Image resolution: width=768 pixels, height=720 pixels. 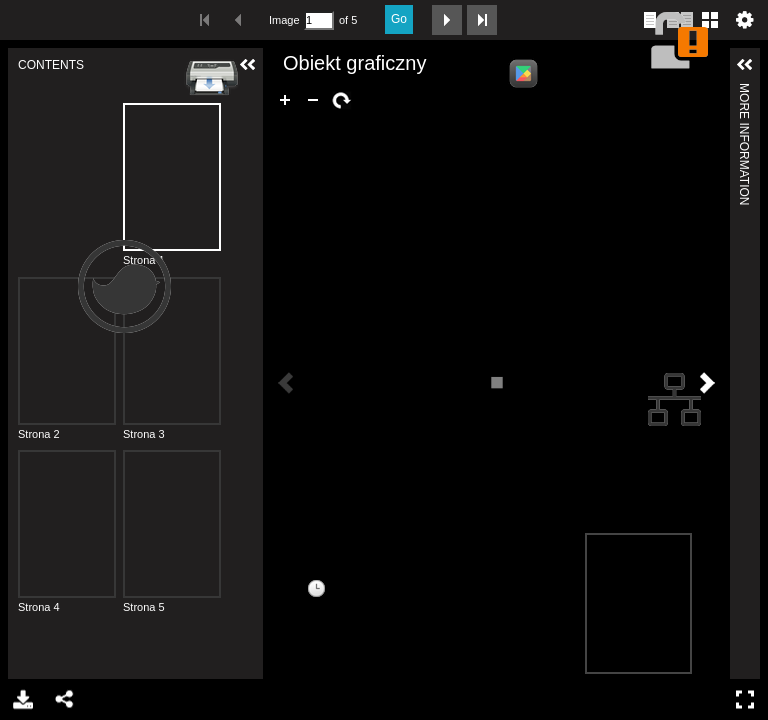 I want to click on indicates a time-sensitive or scheduled item, so click(x=316, y=588).